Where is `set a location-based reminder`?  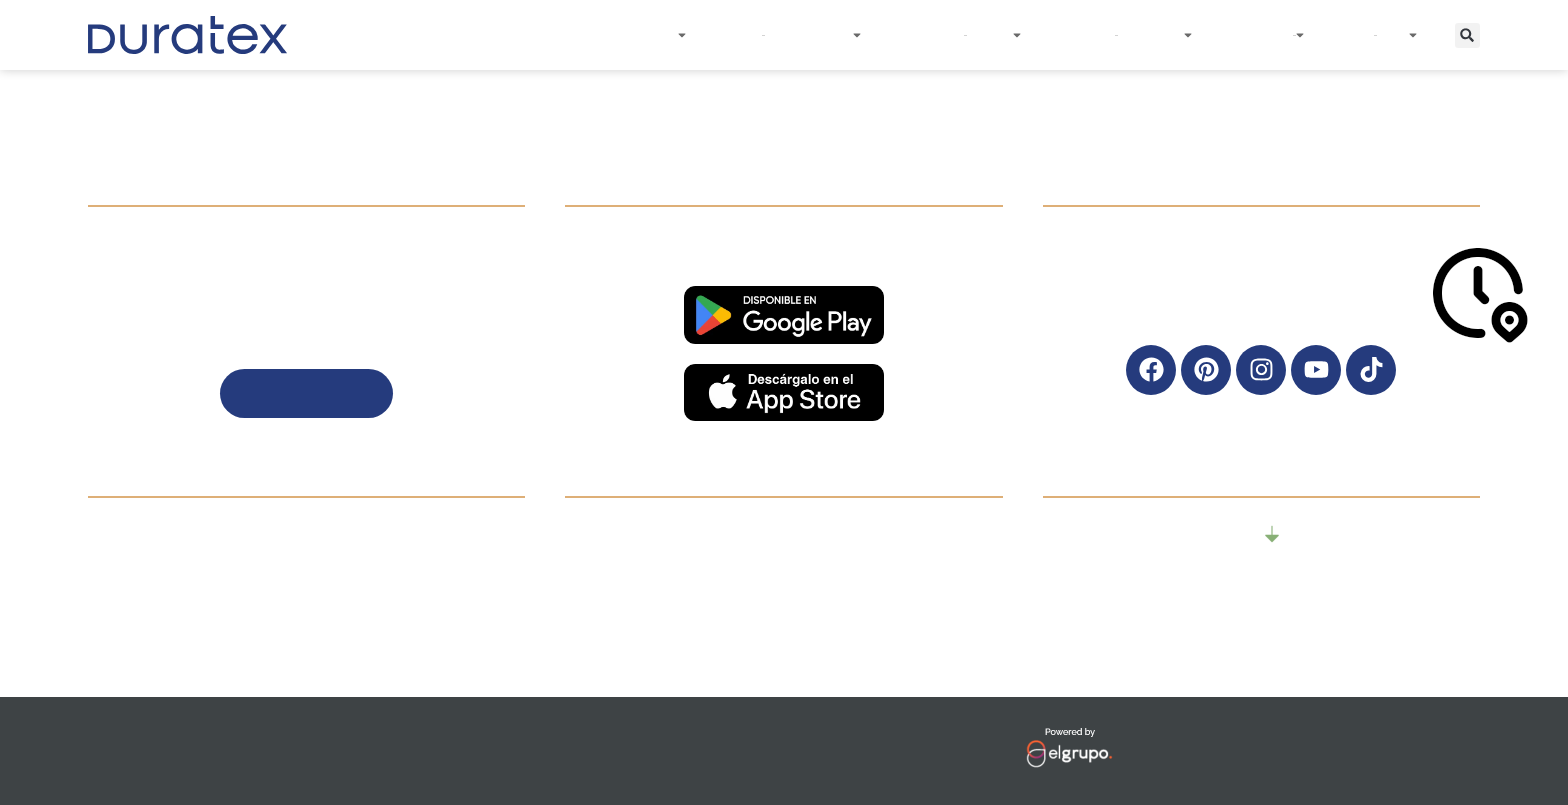 set a location-based reminder is located at coordinates (1478, 293).